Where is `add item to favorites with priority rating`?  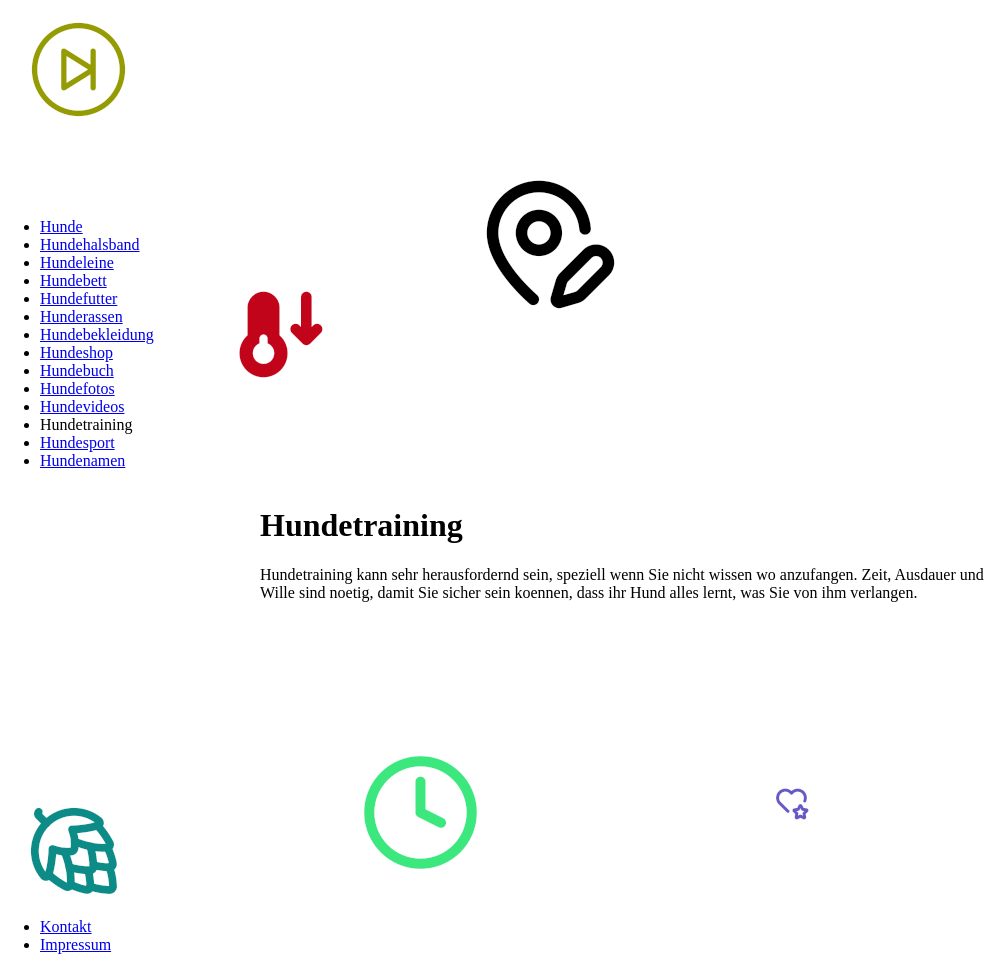 add item to favorites with priority rating is located at coordinates (791, 802).